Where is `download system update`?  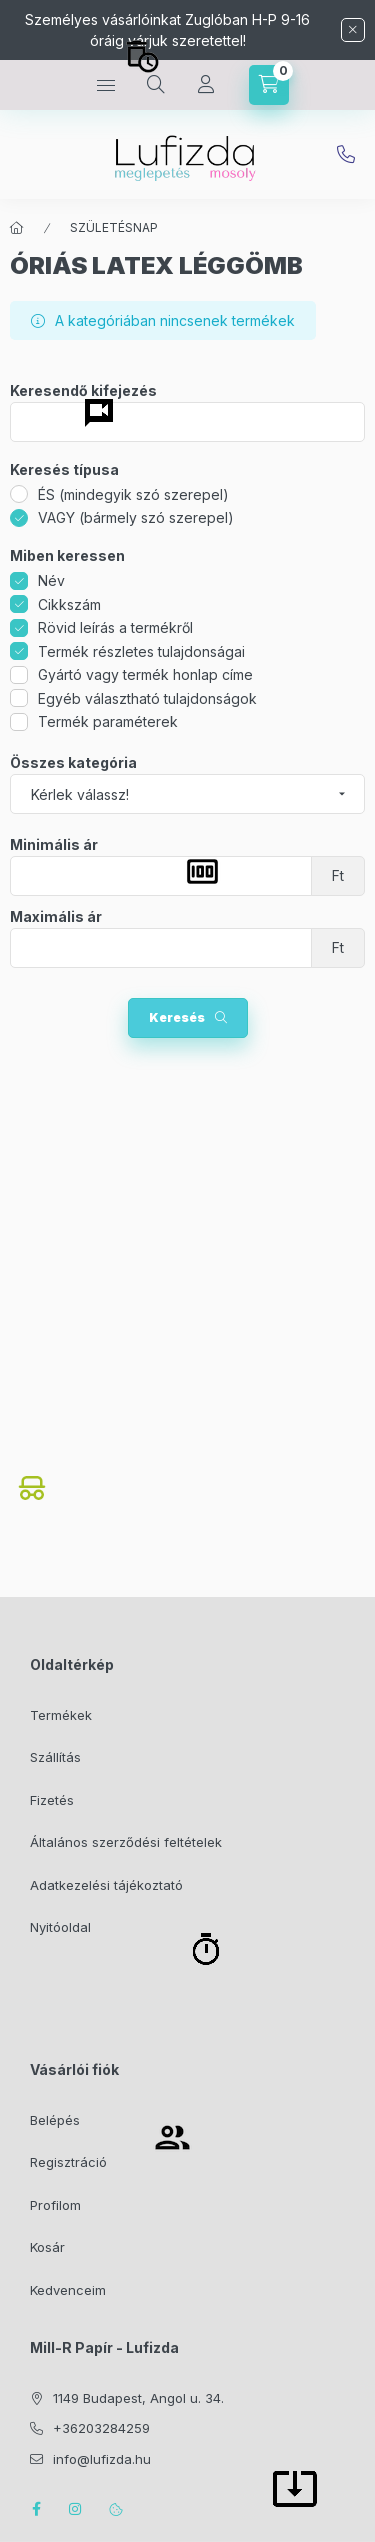 download system update is located at coordinates (295, 2489).